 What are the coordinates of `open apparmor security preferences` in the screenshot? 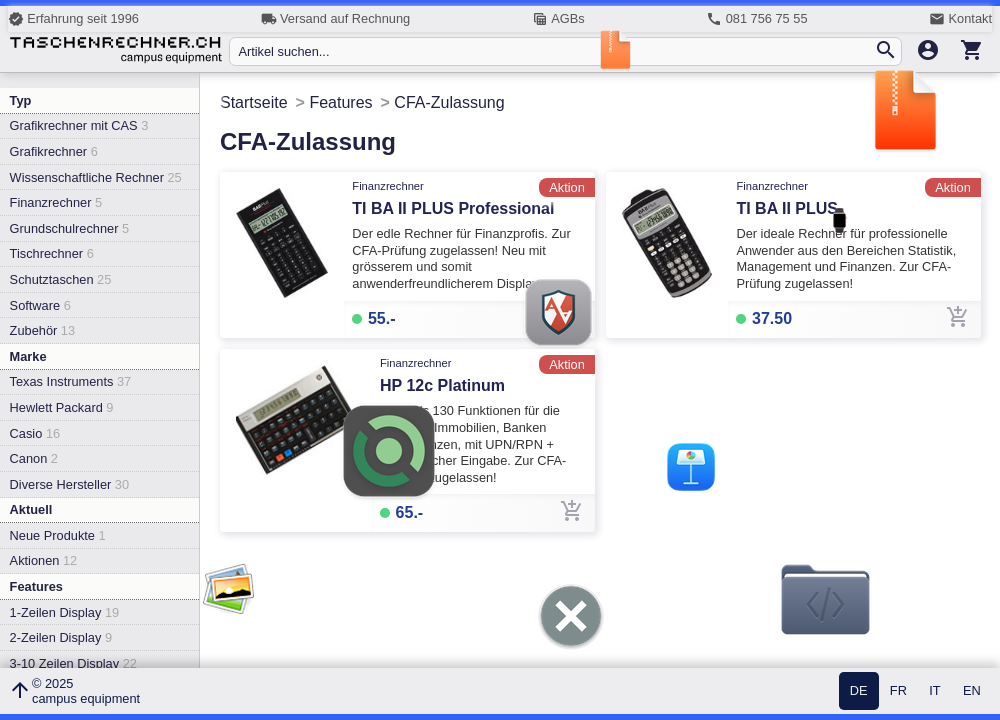 It's located at (558, 313).